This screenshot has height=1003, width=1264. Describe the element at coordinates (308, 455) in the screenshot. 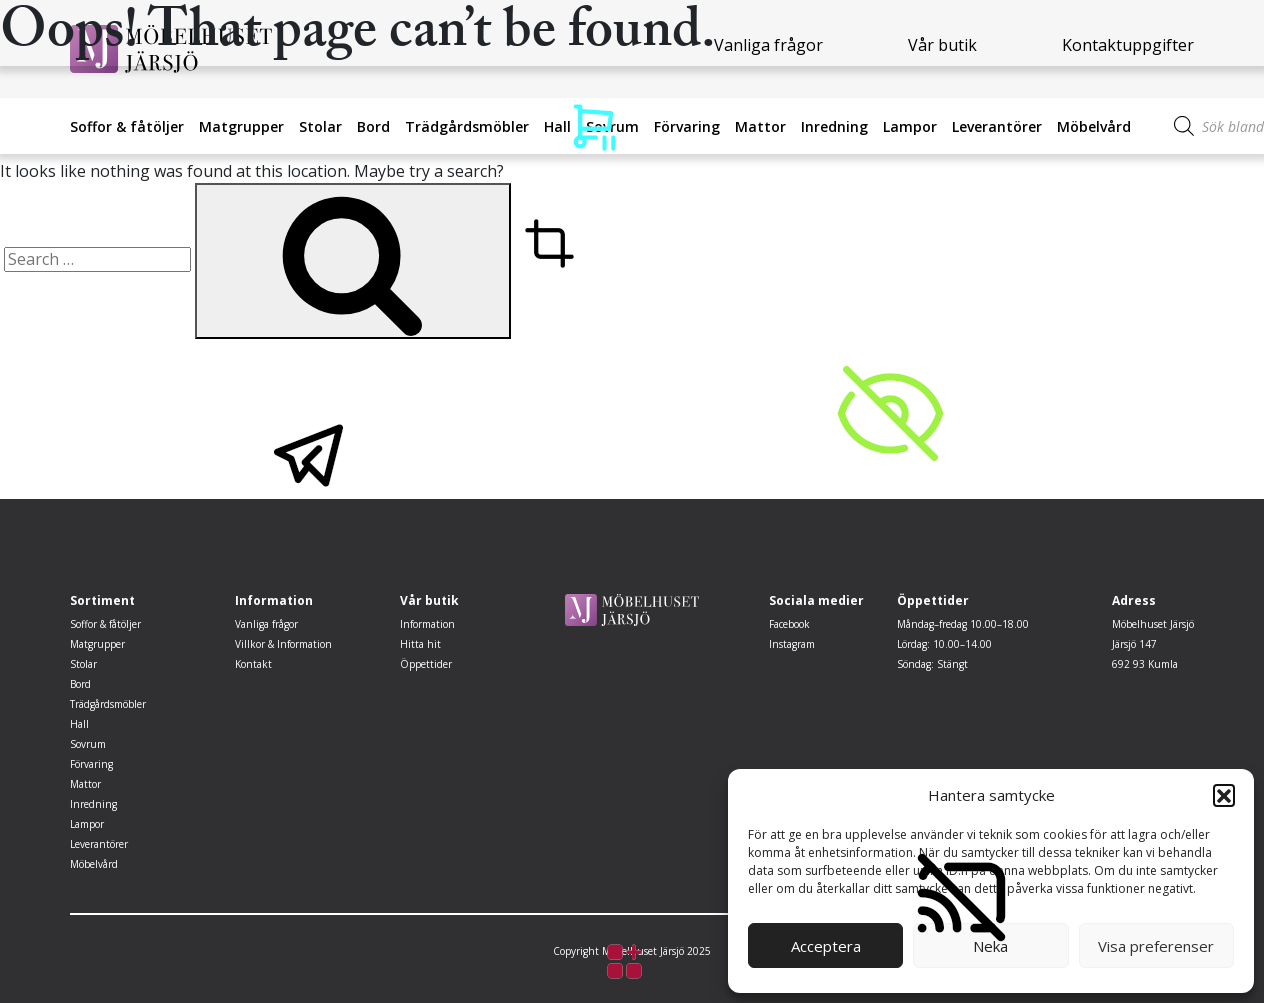

I see `open telegram messaging app` at that location.